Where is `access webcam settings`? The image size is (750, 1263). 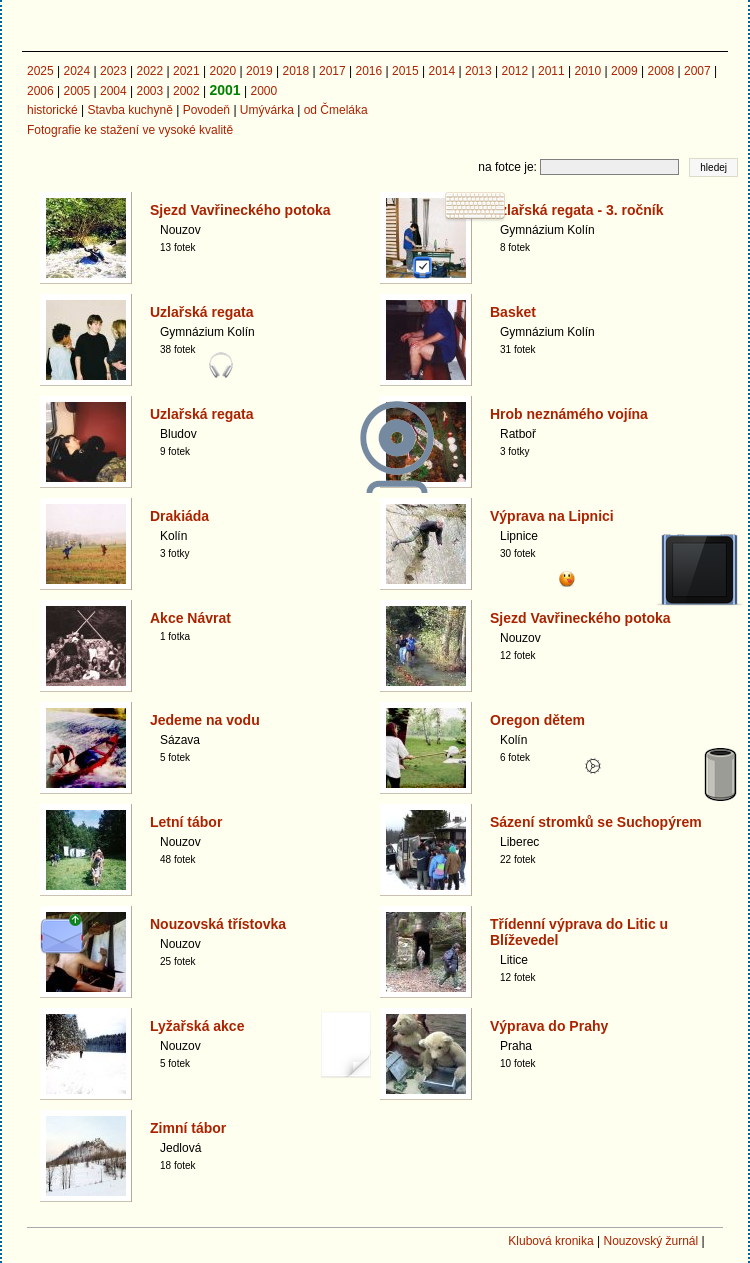
access webcam settings is located at coordinates (397, 444).